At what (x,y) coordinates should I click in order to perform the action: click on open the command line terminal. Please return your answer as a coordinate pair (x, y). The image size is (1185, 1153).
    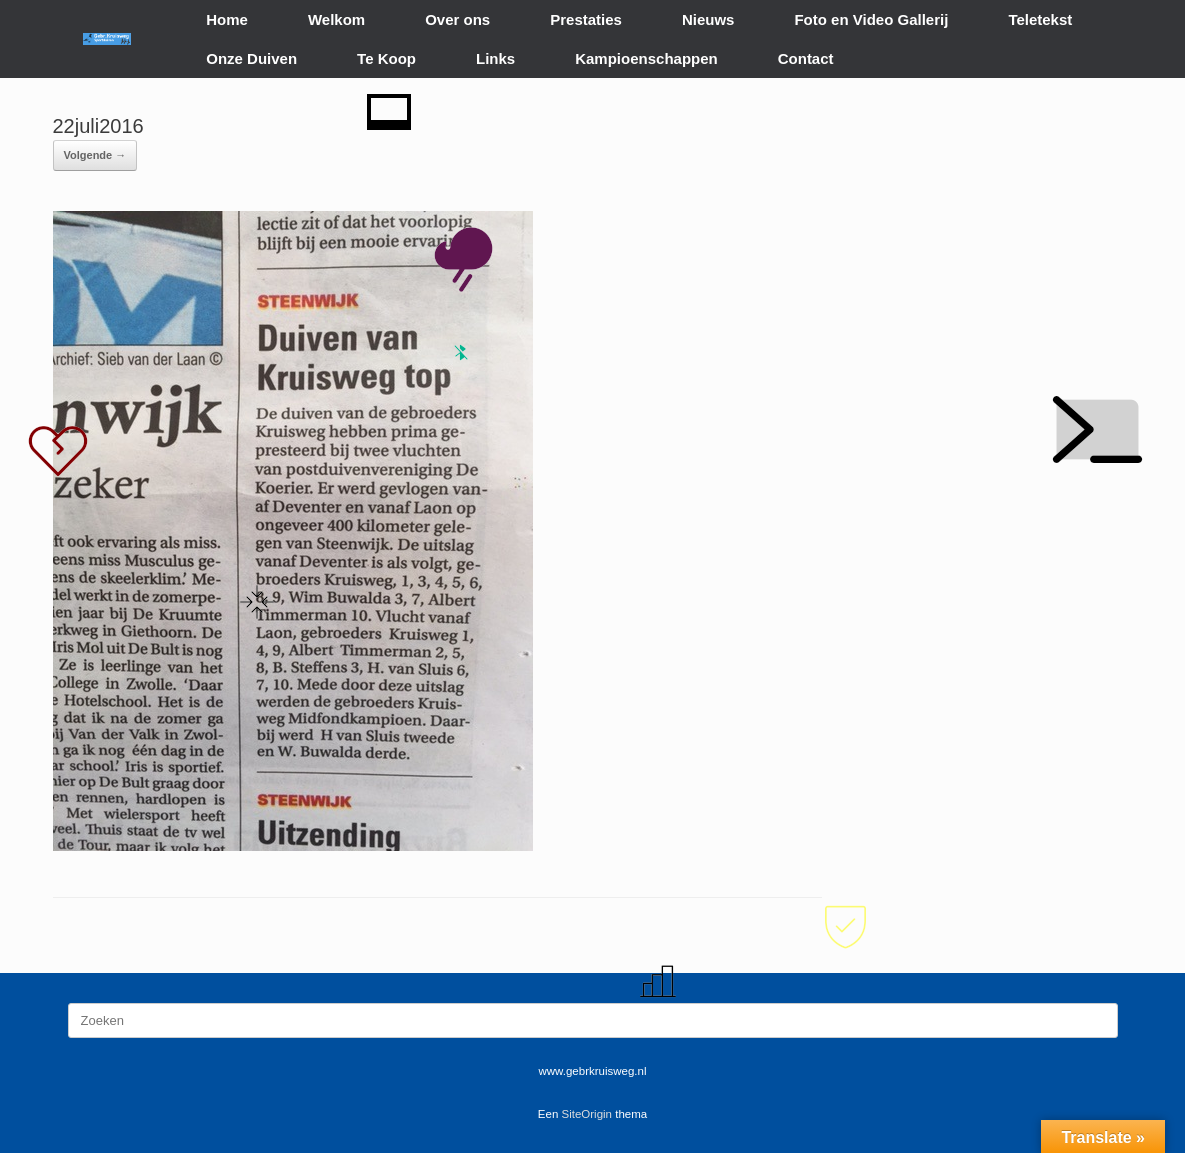
    Looking at the image, I should click on (1097, 429).